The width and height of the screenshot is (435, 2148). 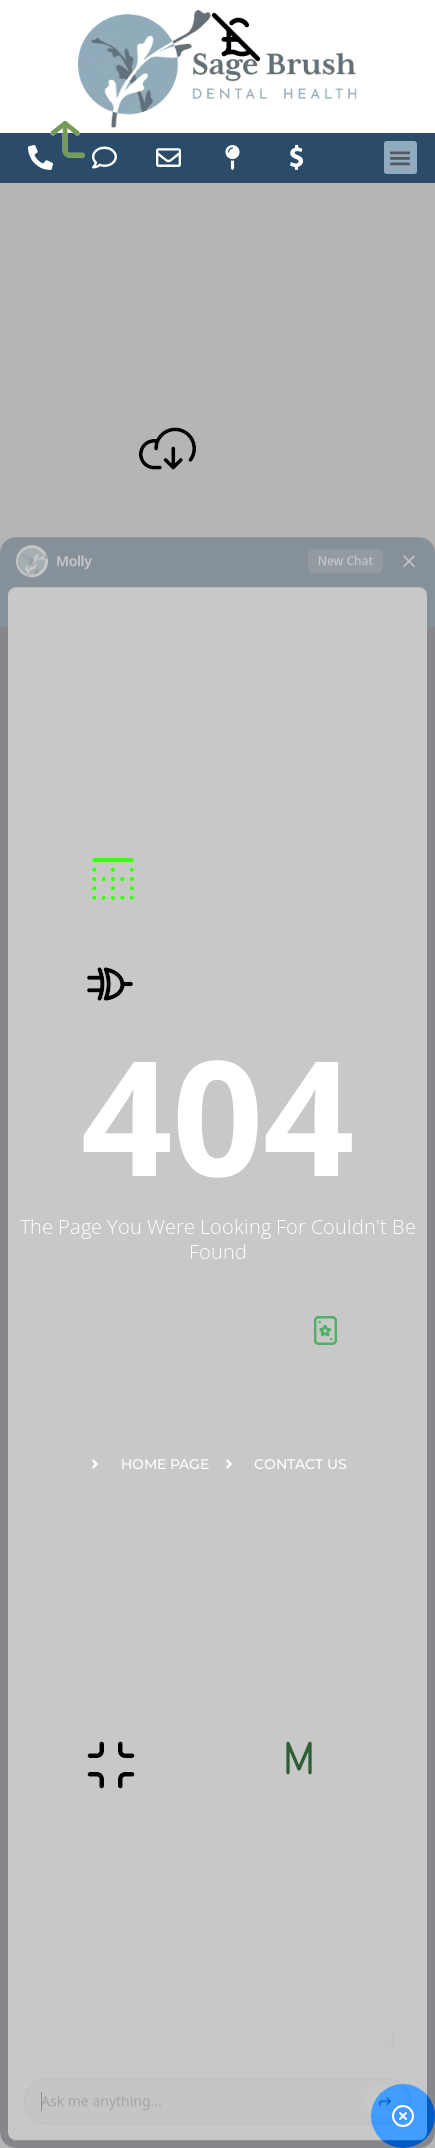 I want to click on download from cloud storage, so click(x=167, y=448).